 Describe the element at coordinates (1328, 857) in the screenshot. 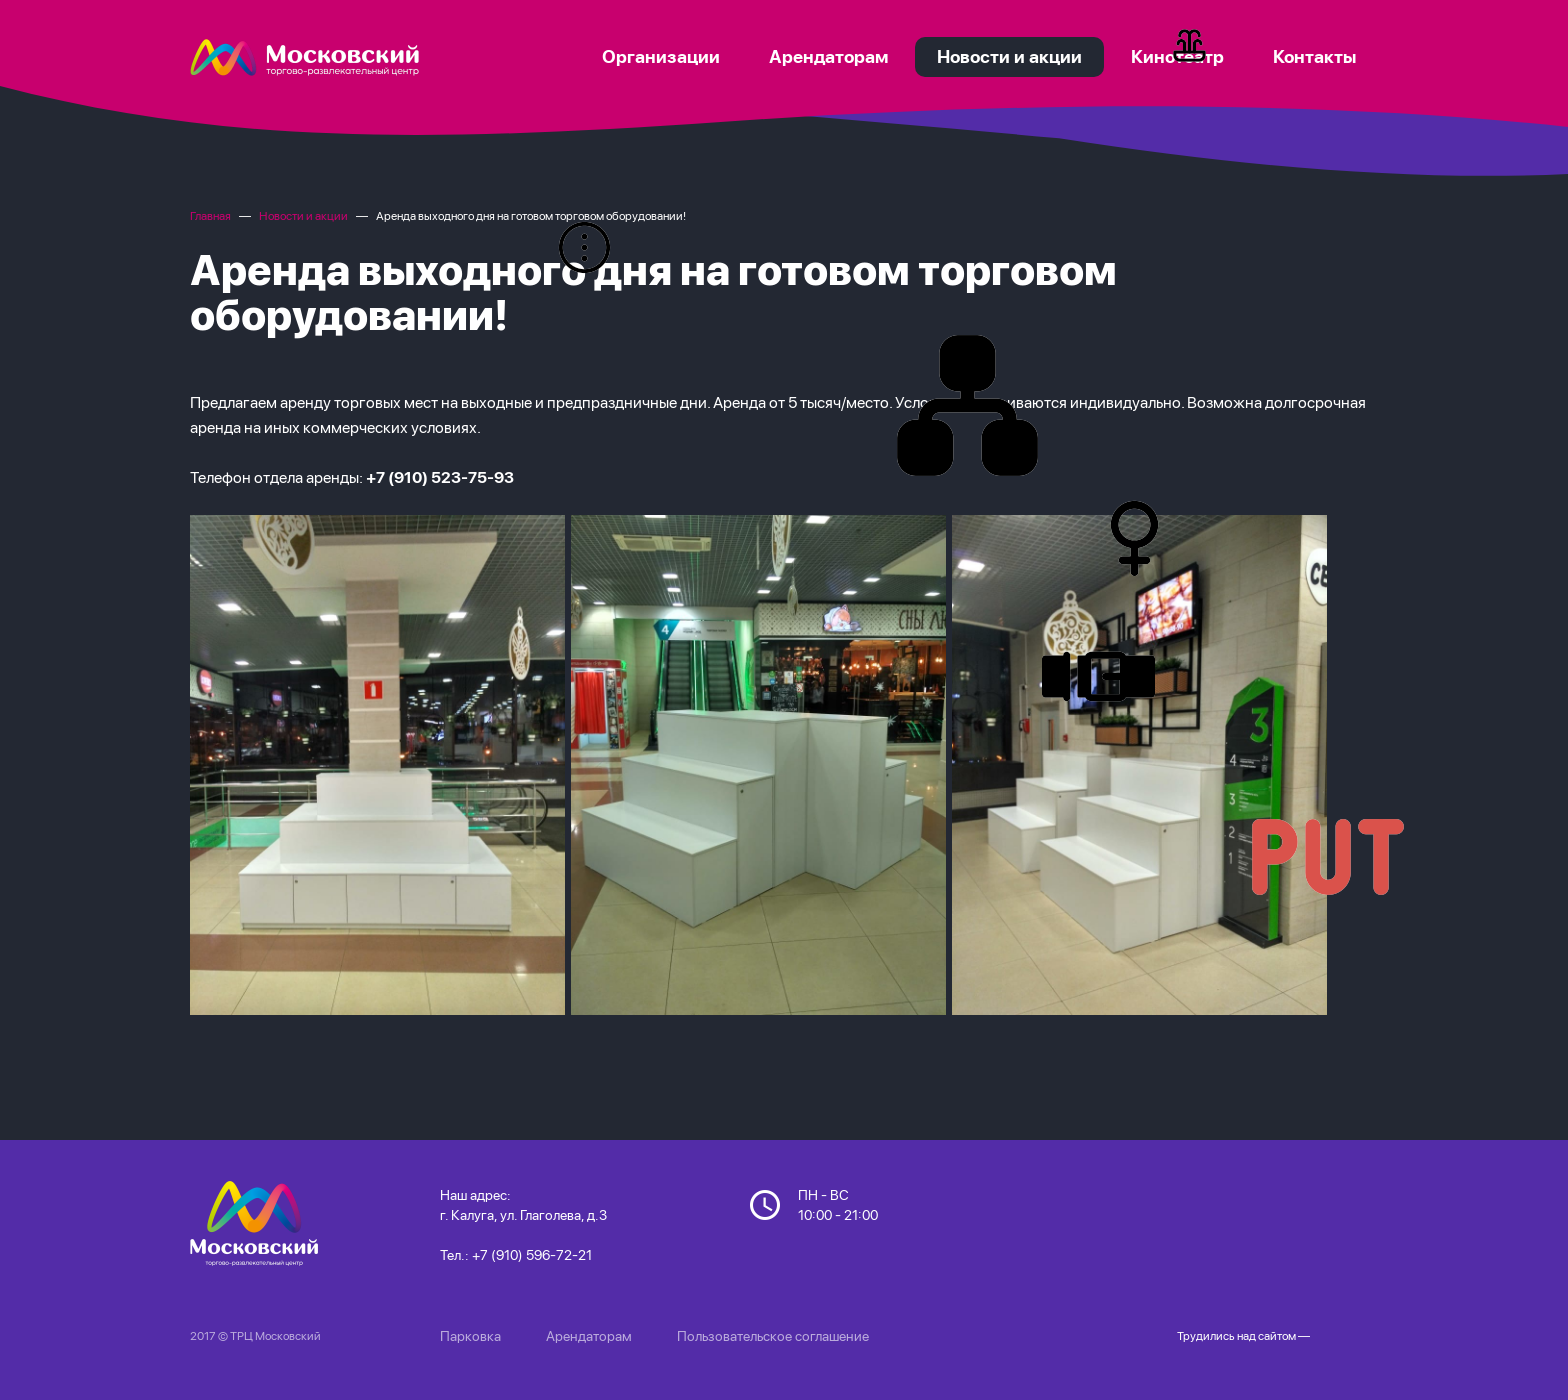

I see `indicates an HTTP PUT request method` at that location.